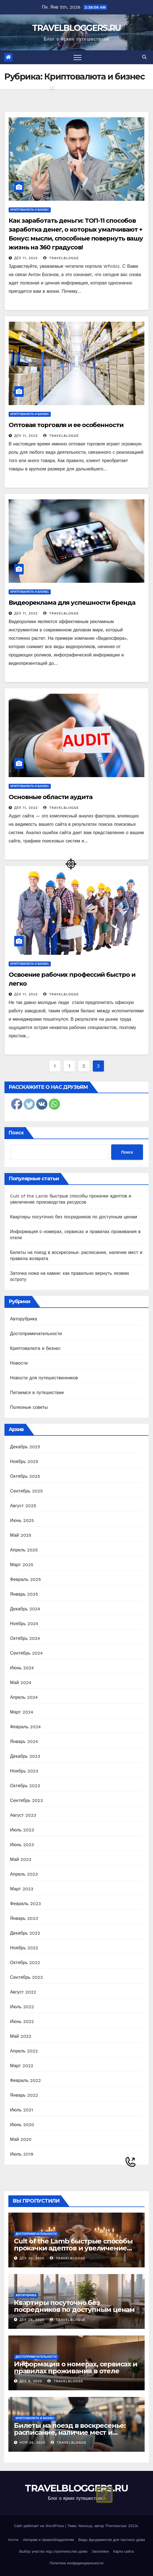 The image size is (153, 2576). I want to click on access navigation or directional tools, so click(71, 864).